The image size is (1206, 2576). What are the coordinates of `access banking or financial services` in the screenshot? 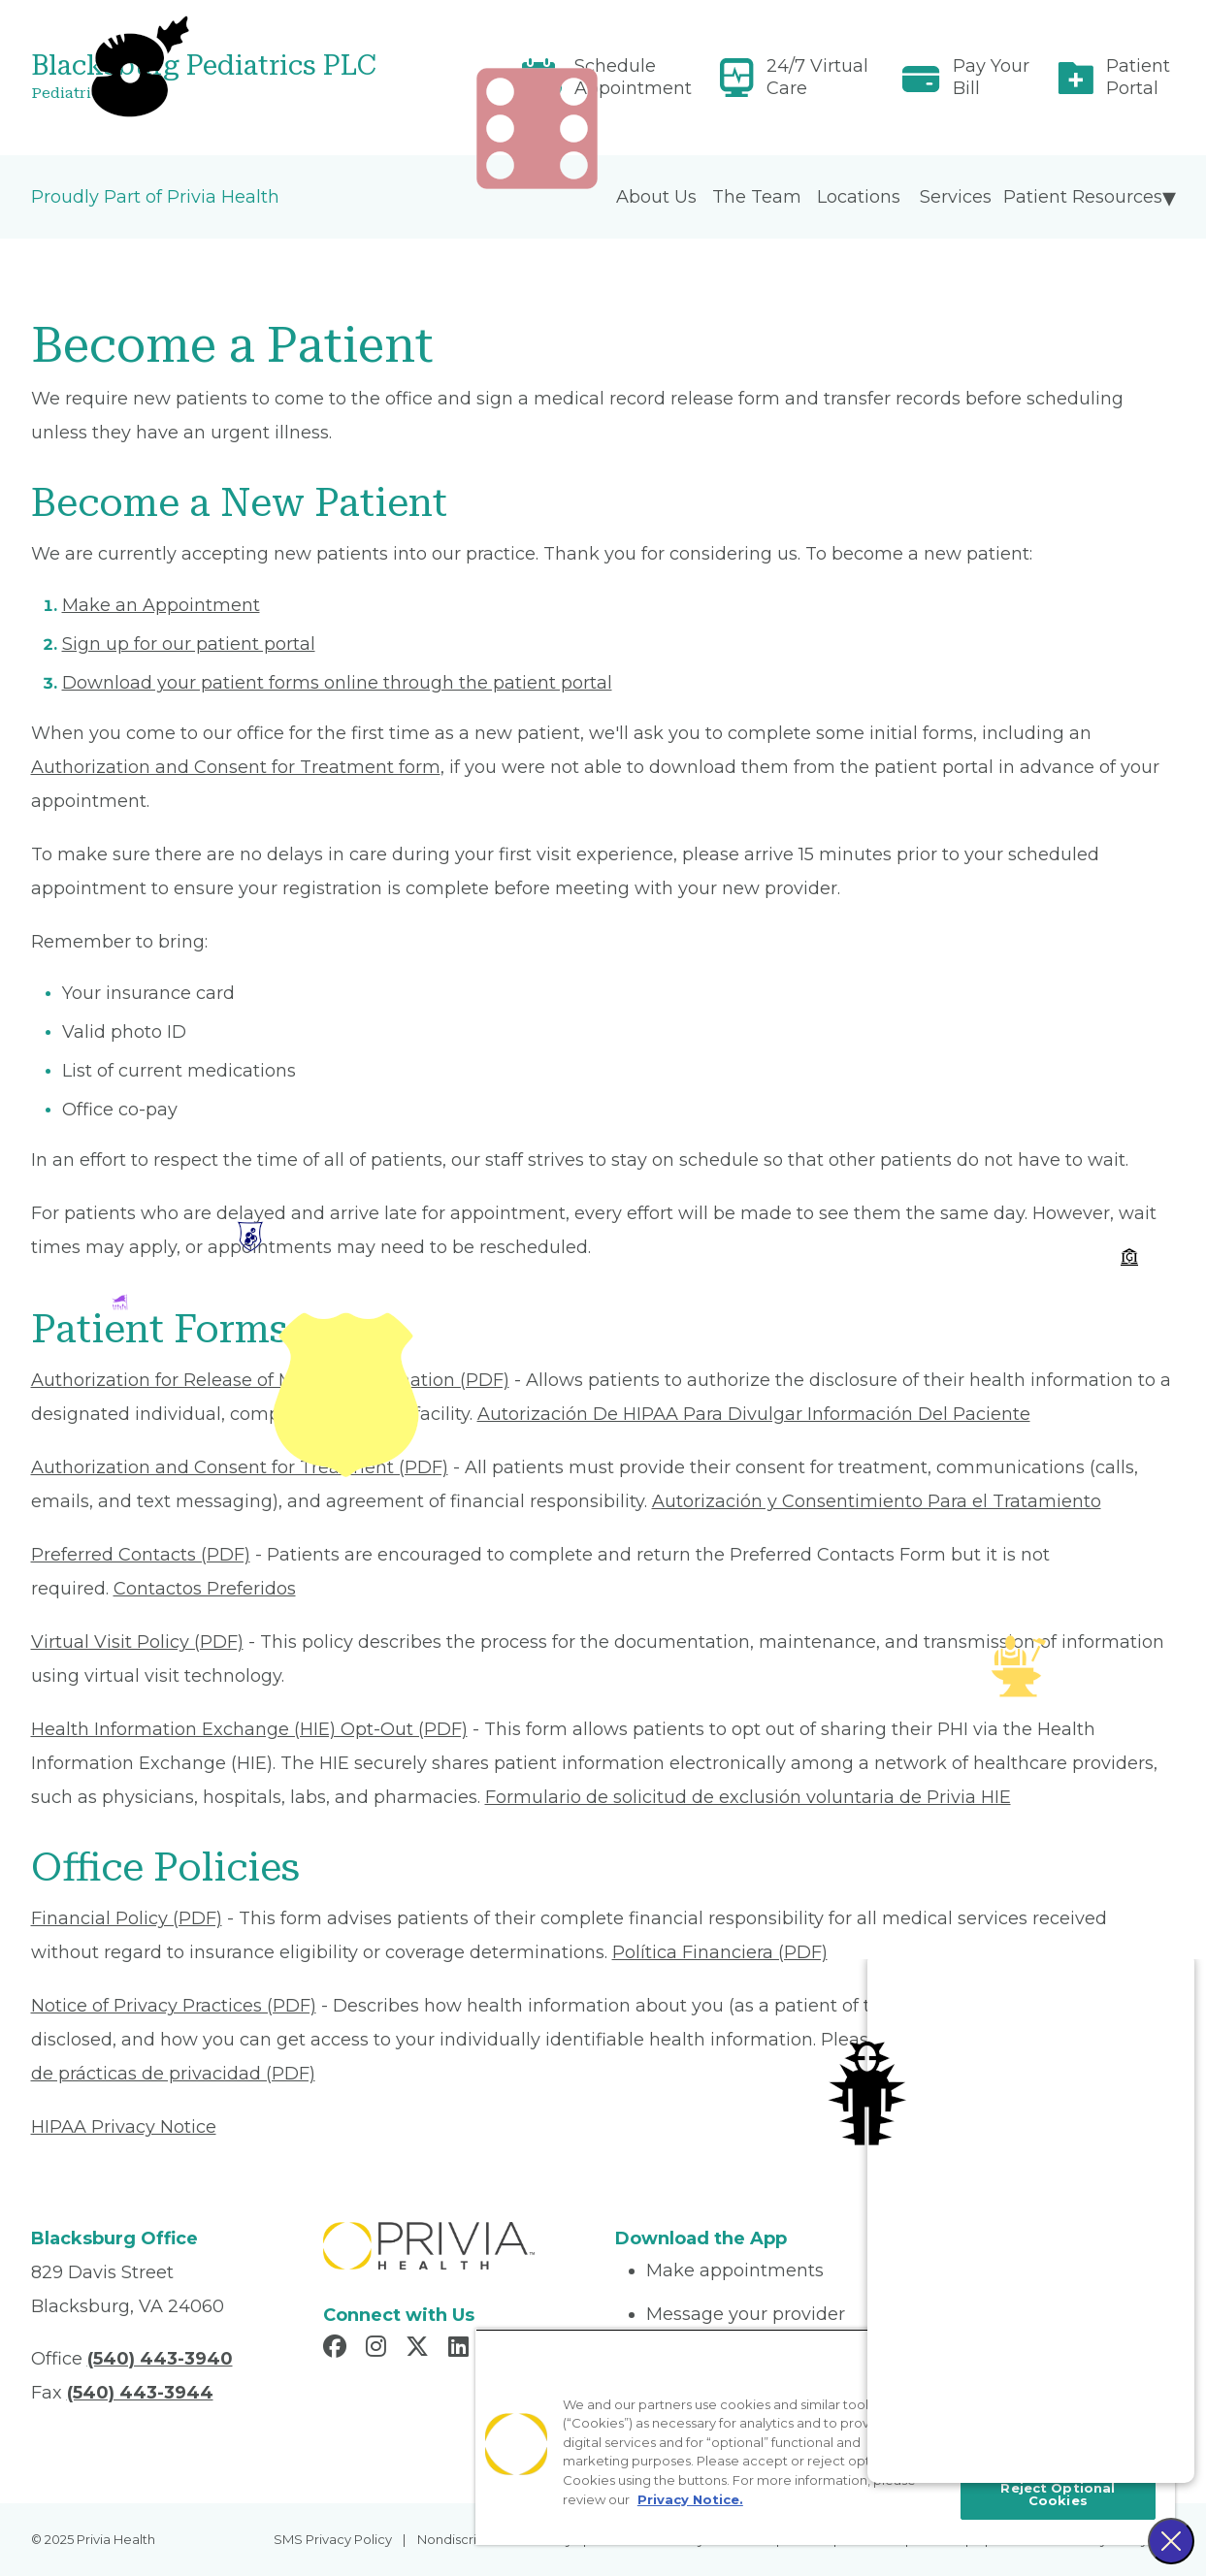 It's located at (1129, 1257).